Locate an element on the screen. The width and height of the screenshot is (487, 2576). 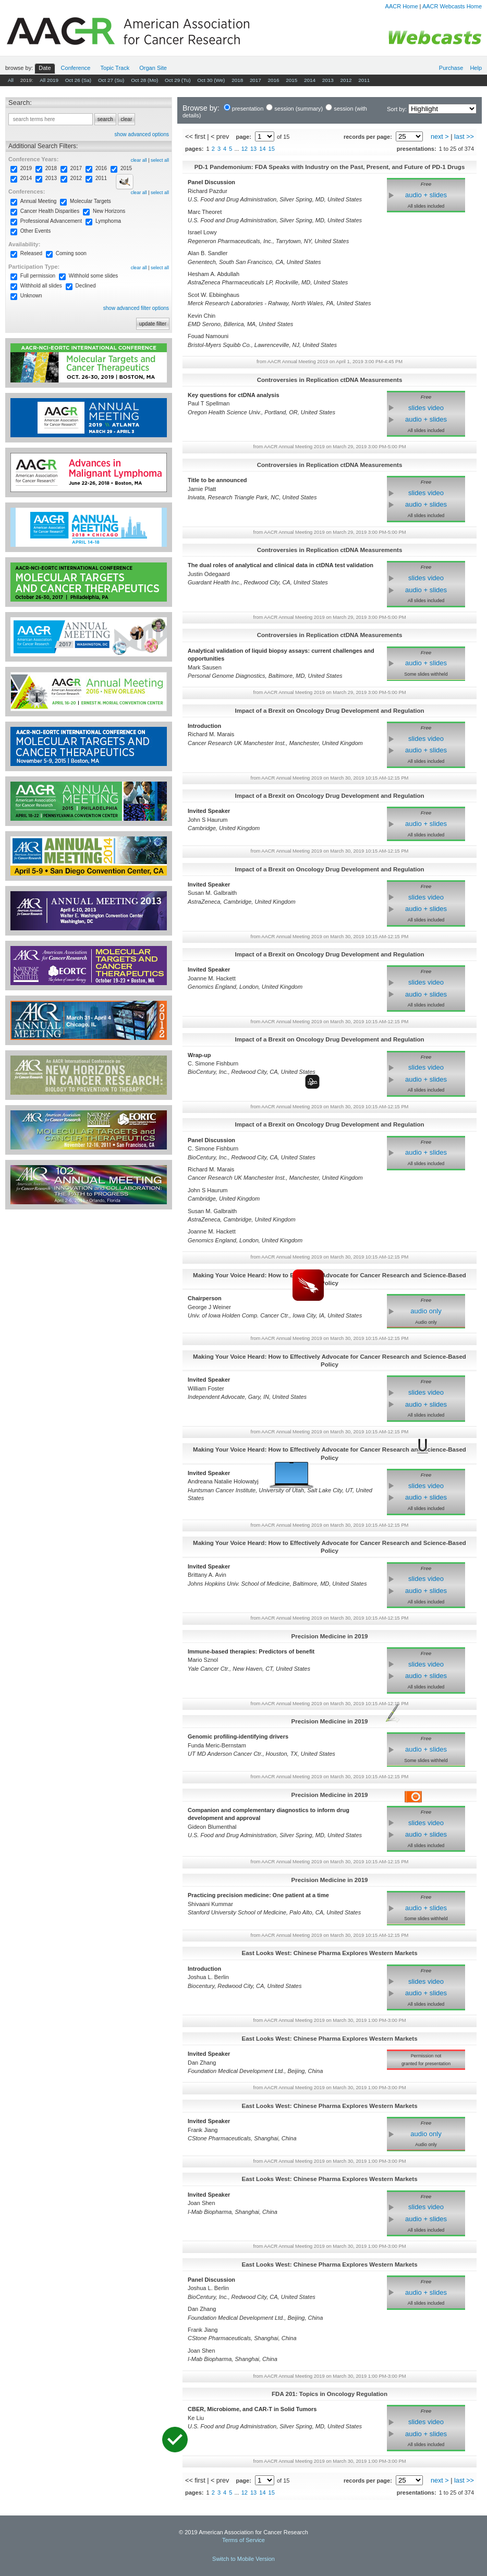
apply underline formatting to selected text is located at coordinates (422, 1446).